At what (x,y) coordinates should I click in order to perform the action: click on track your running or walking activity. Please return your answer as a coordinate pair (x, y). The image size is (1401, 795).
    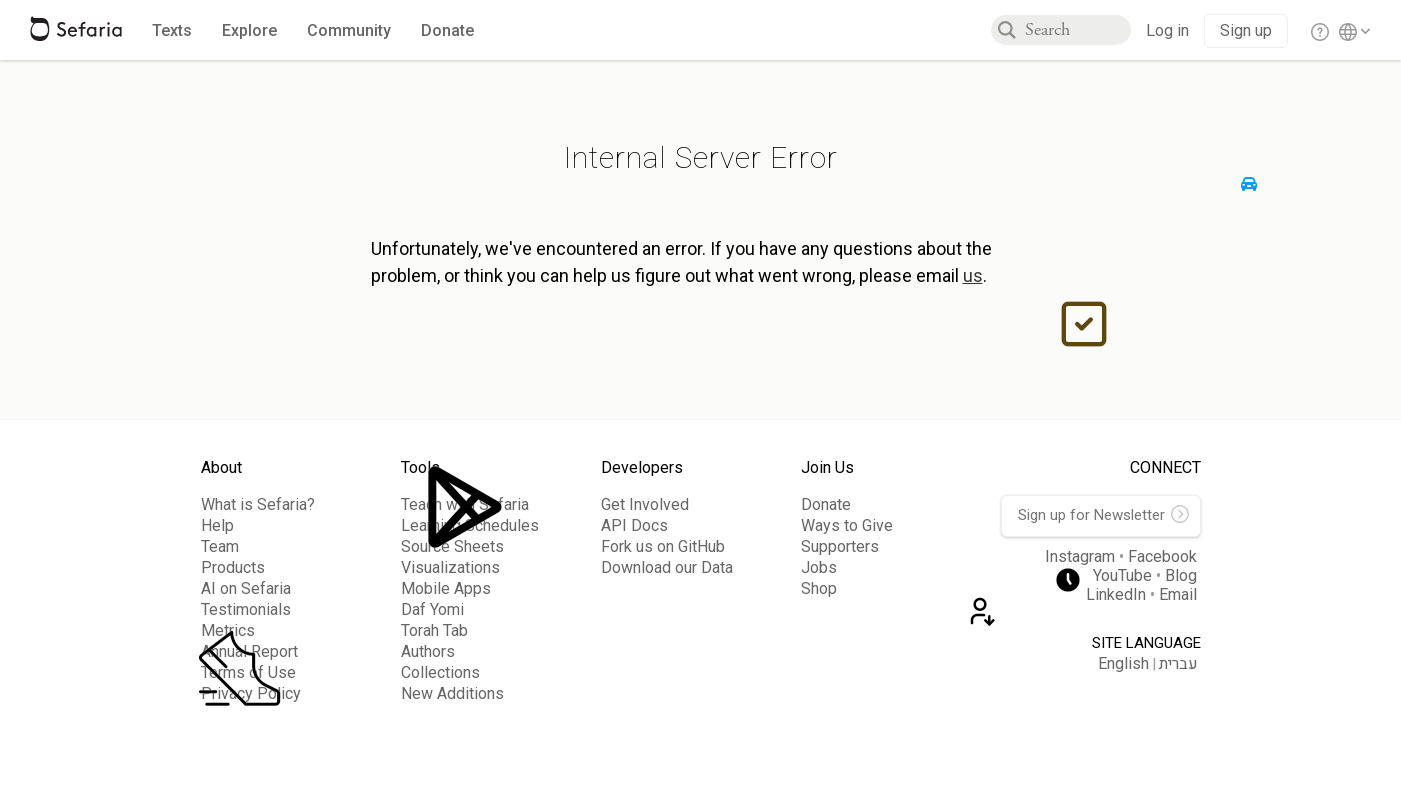
    Looking at the image, I should click on (238, 673).